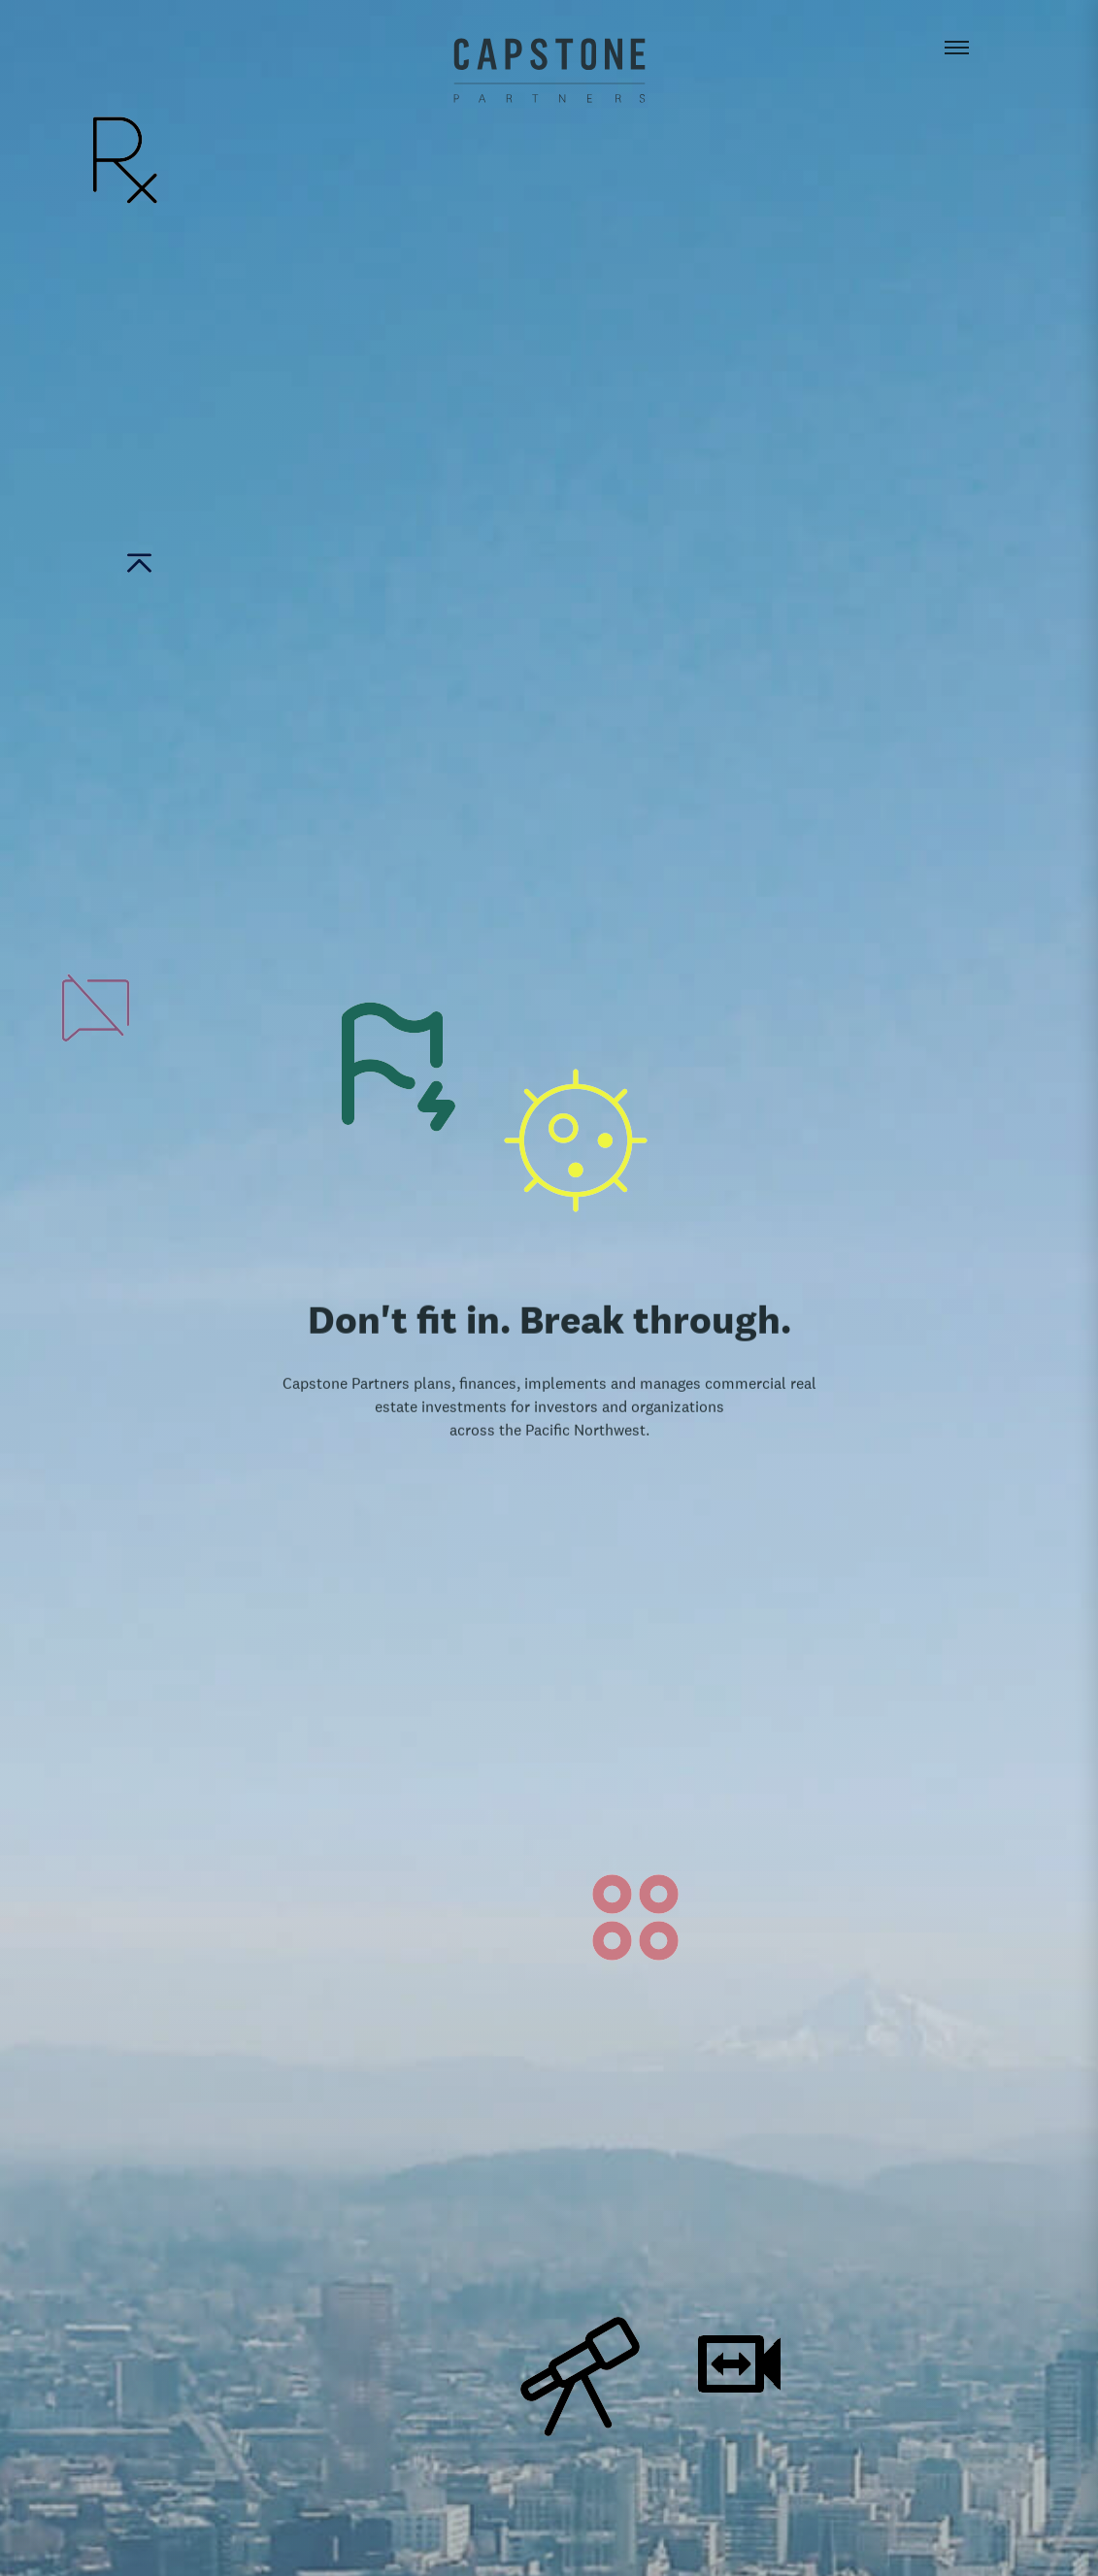 The height and width of the screenshot is (2576, 1098). I want to click on flag an item for urgent attention, so click(392, 1062).